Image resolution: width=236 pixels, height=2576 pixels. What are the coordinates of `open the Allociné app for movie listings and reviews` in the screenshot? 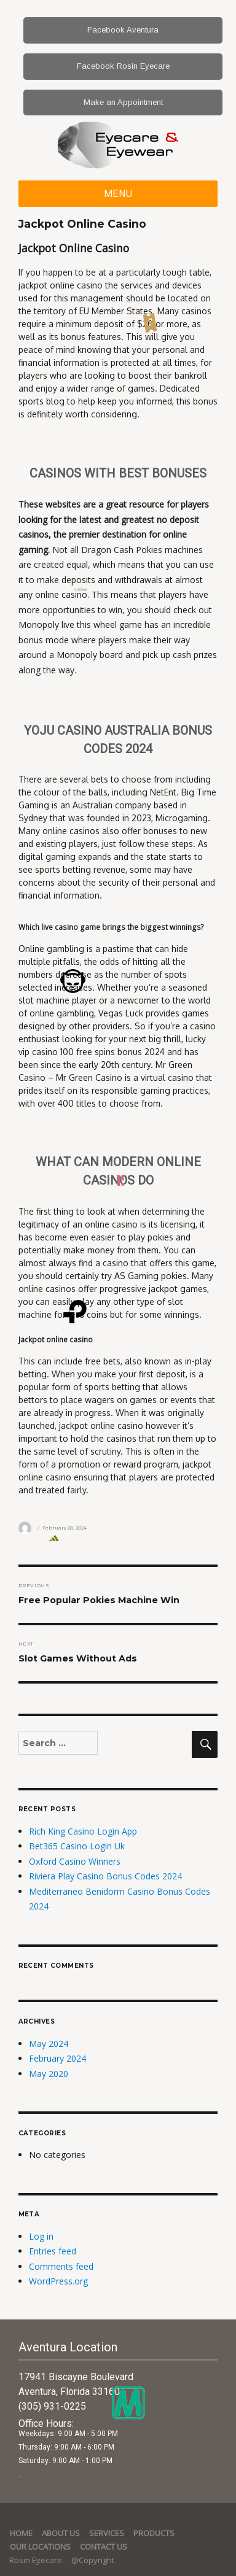 It's located at (150, 323).